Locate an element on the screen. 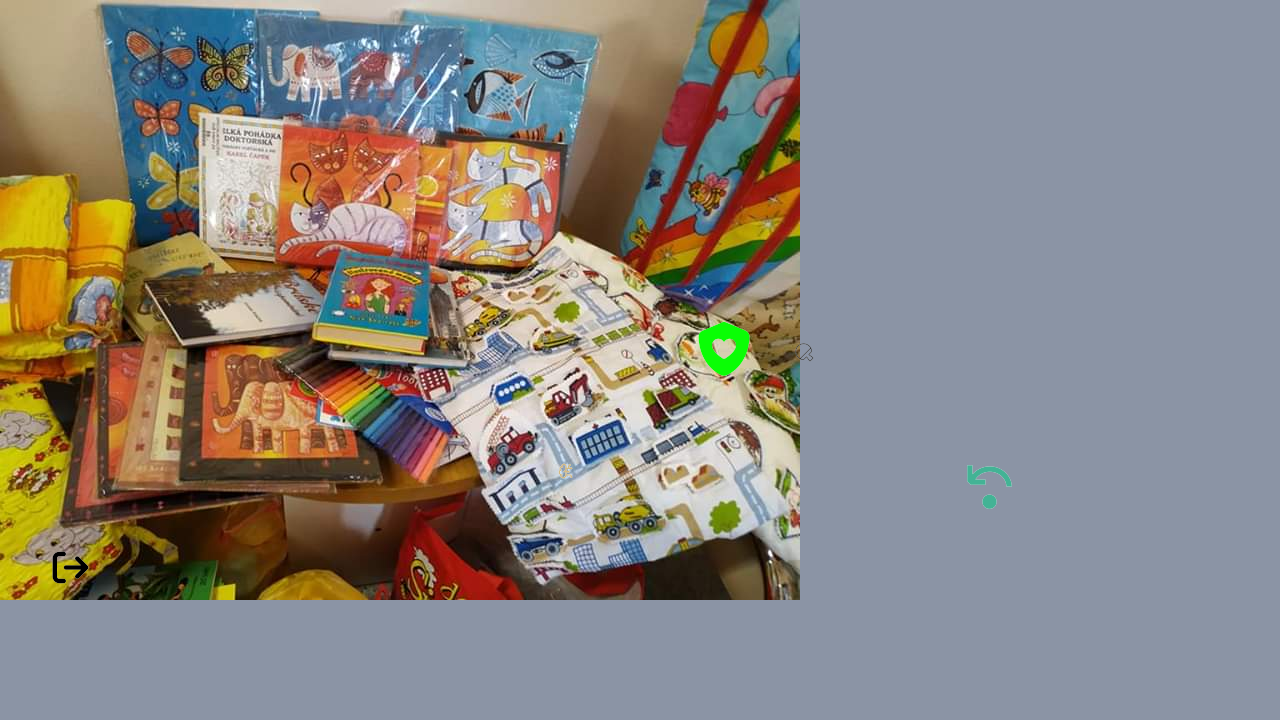 Image resolution: width=1280 pixels, height=720 pixels. access ping pong or table tennis game is located at coordinates (804, 352).